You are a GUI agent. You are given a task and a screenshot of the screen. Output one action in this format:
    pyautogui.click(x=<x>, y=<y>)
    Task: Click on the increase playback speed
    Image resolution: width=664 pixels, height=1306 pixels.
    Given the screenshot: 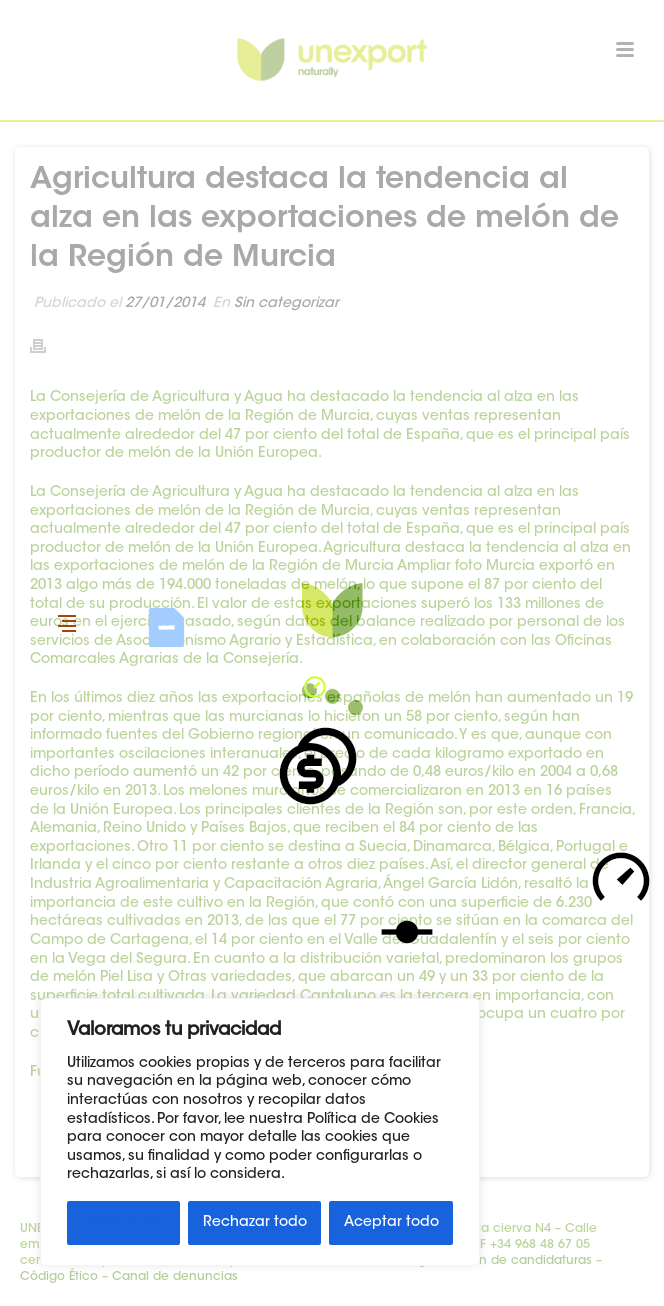 What is the action you would take?
    pyautogui.click(x=621, y=878)
    